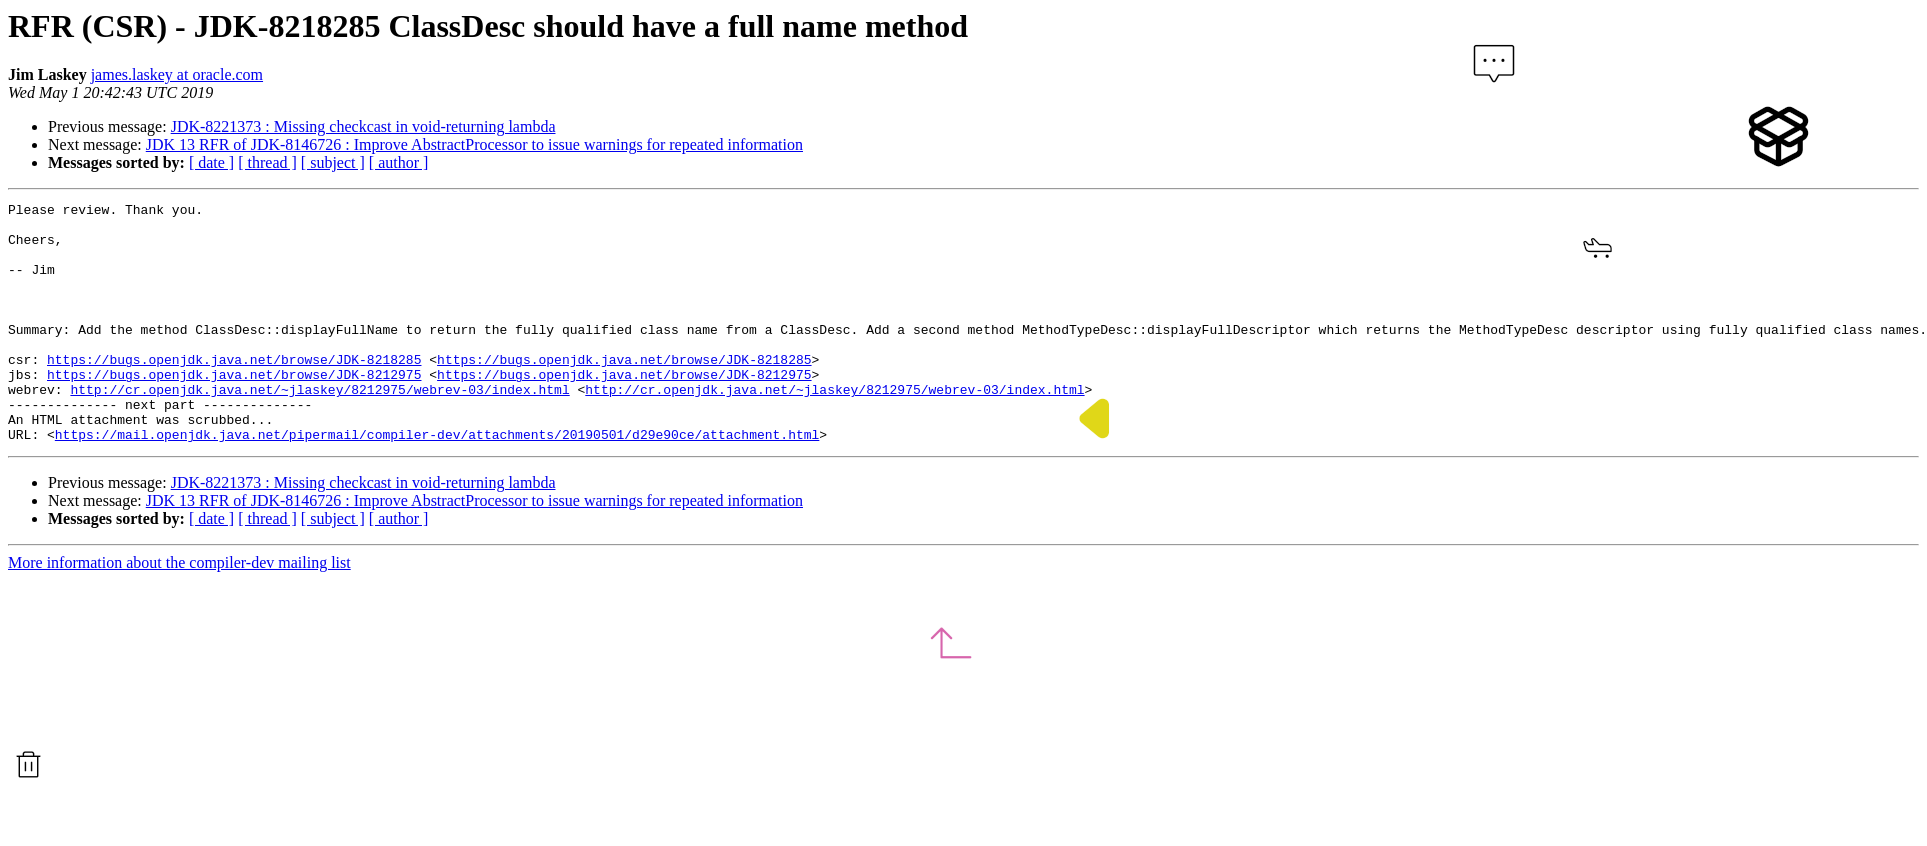 The image size is (1927, 846). Describe the element at coordinates (28, 765) in the screenshot. I see `delete selected item` at that location.